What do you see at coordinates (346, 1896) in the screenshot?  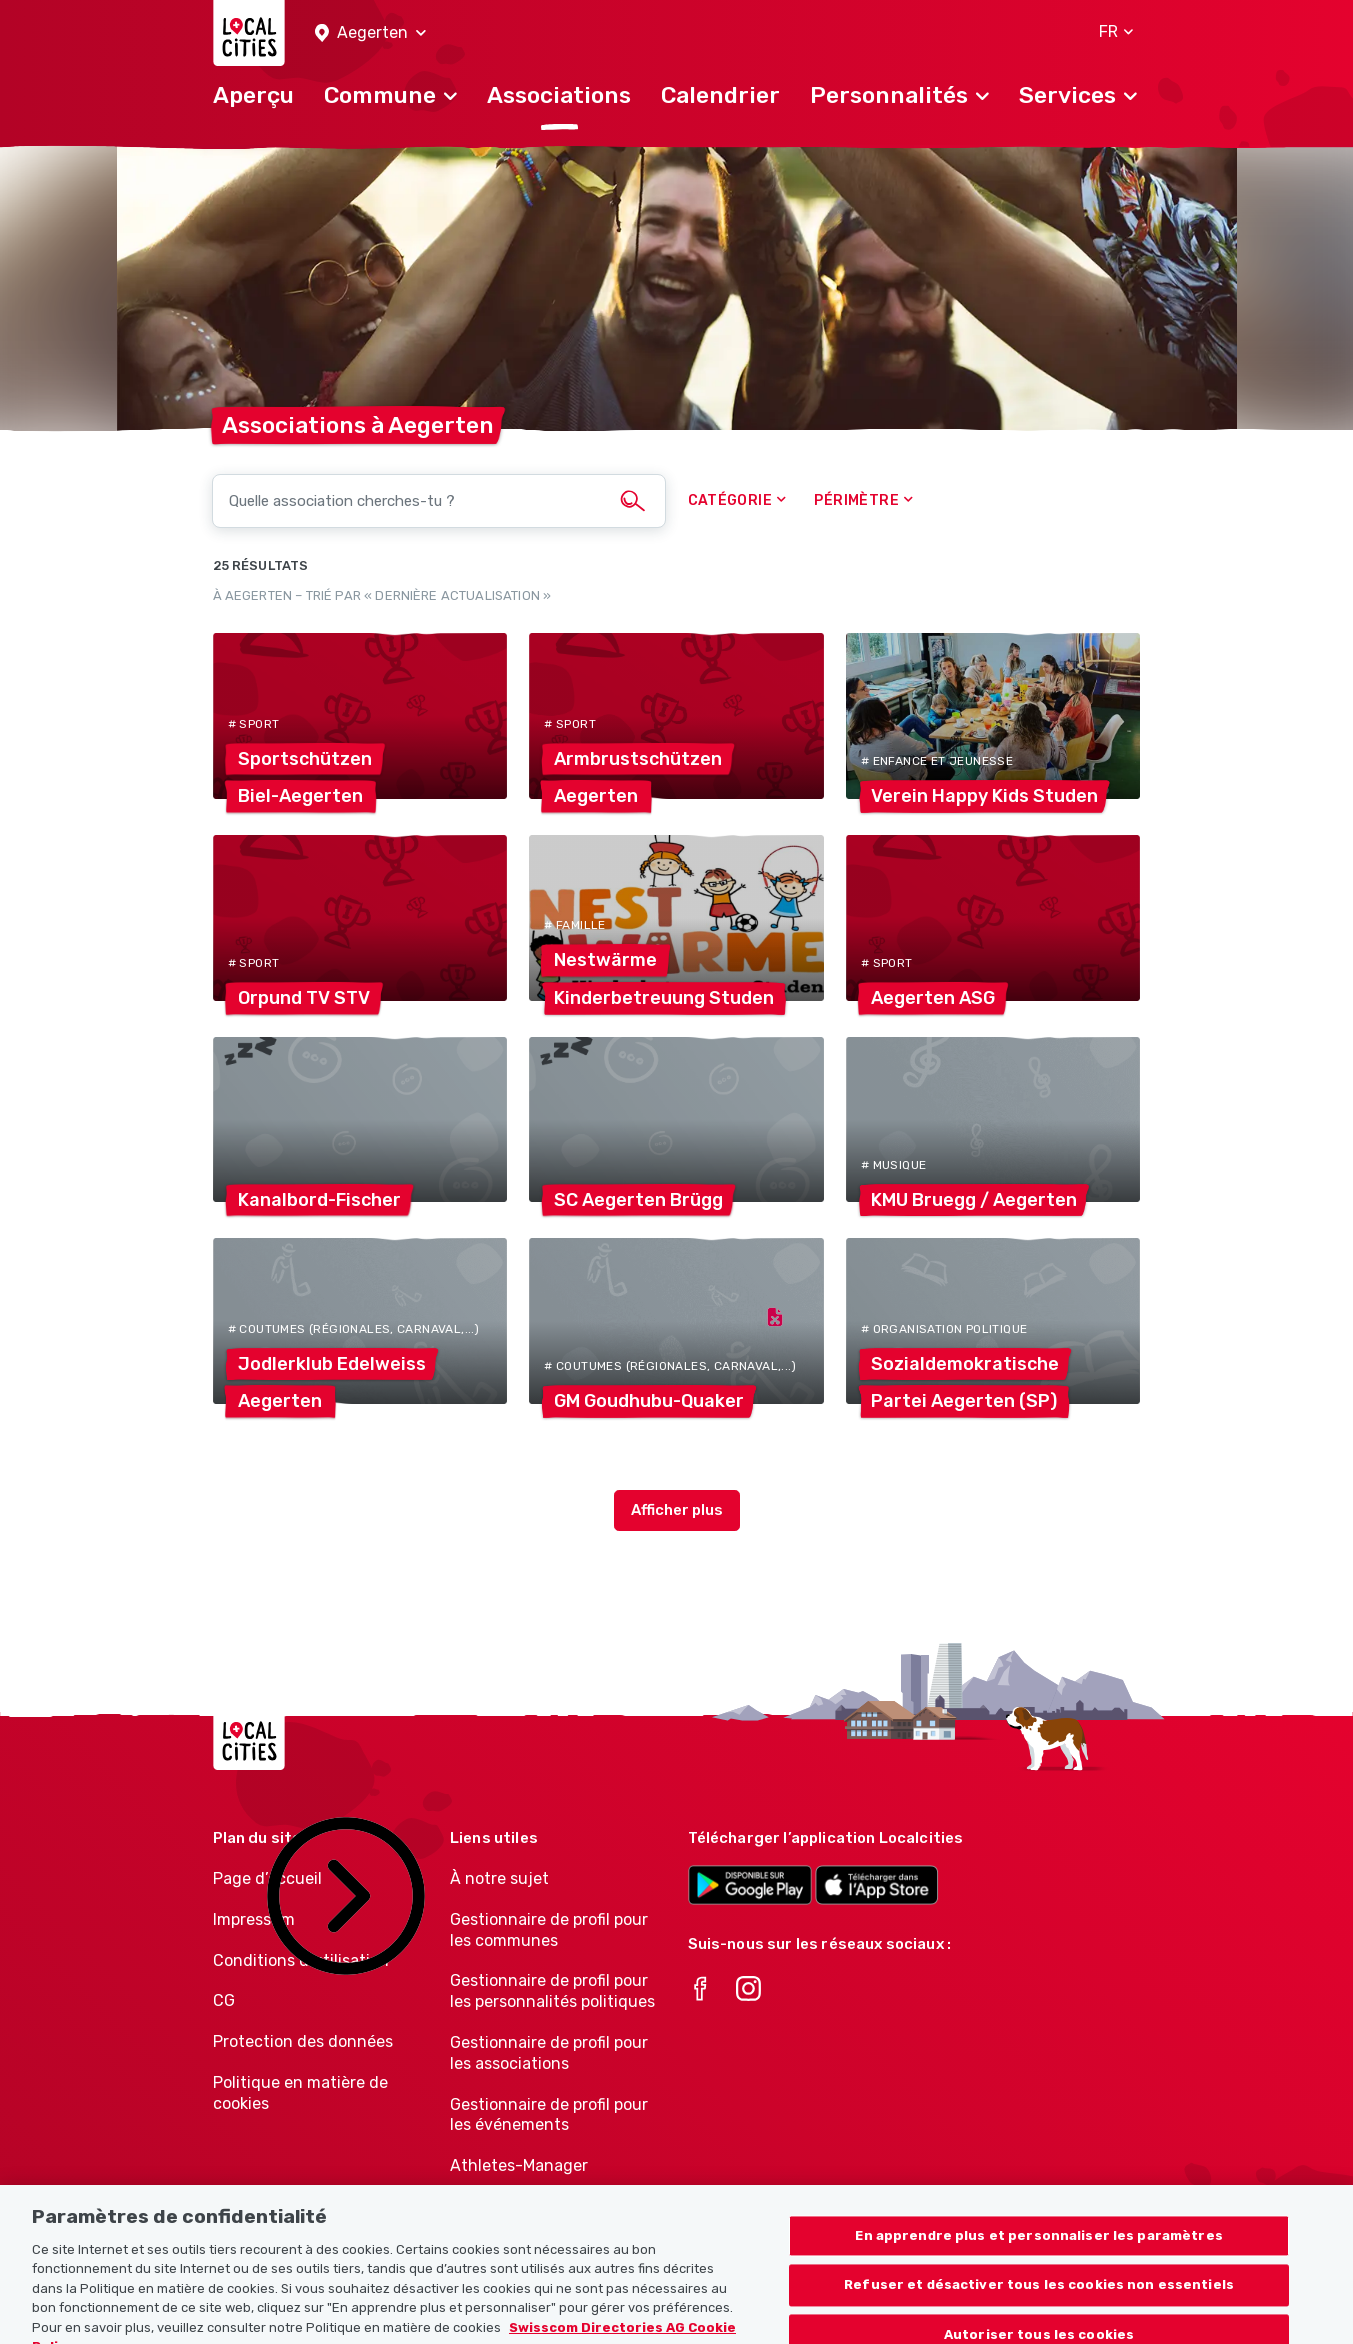 I see `go to next item or page` at bounding box center [346, 1896].